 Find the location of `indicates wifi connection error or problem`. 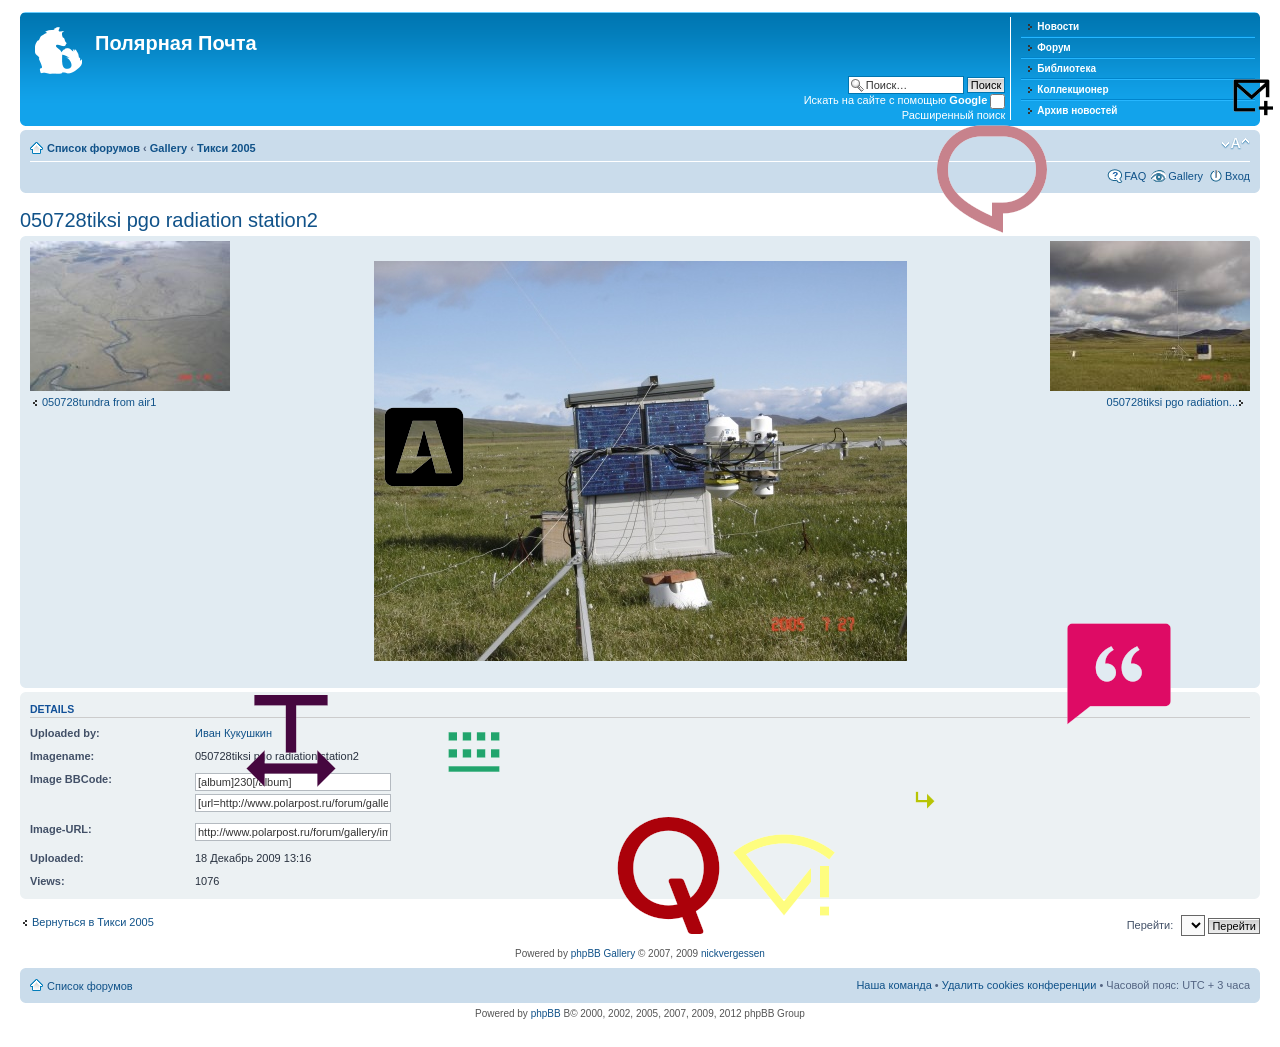

indicates wifi connection error or problem is located at coordinates (784, 875).